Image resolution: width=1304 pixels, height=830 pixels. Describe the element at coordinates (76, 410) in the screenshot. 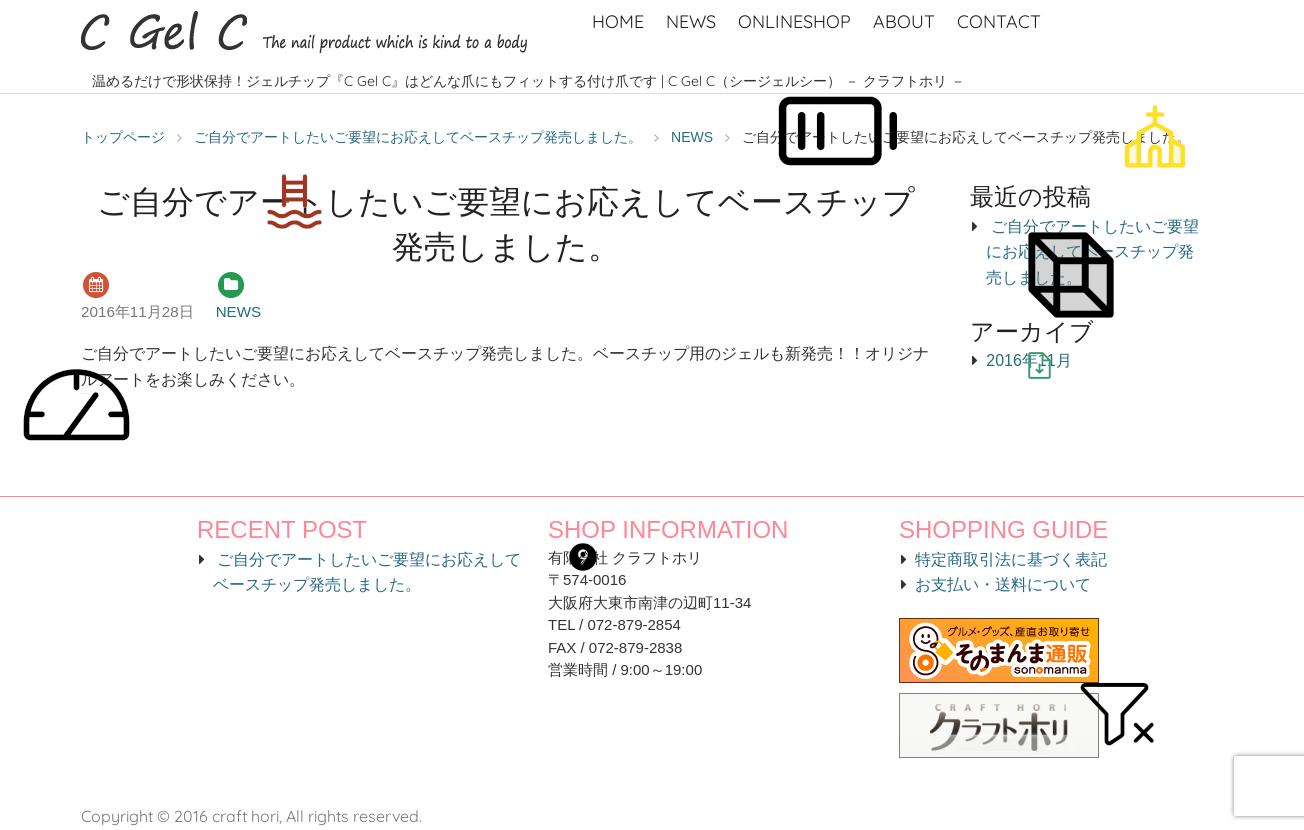

I see `view performance or speed metrics` at that location.